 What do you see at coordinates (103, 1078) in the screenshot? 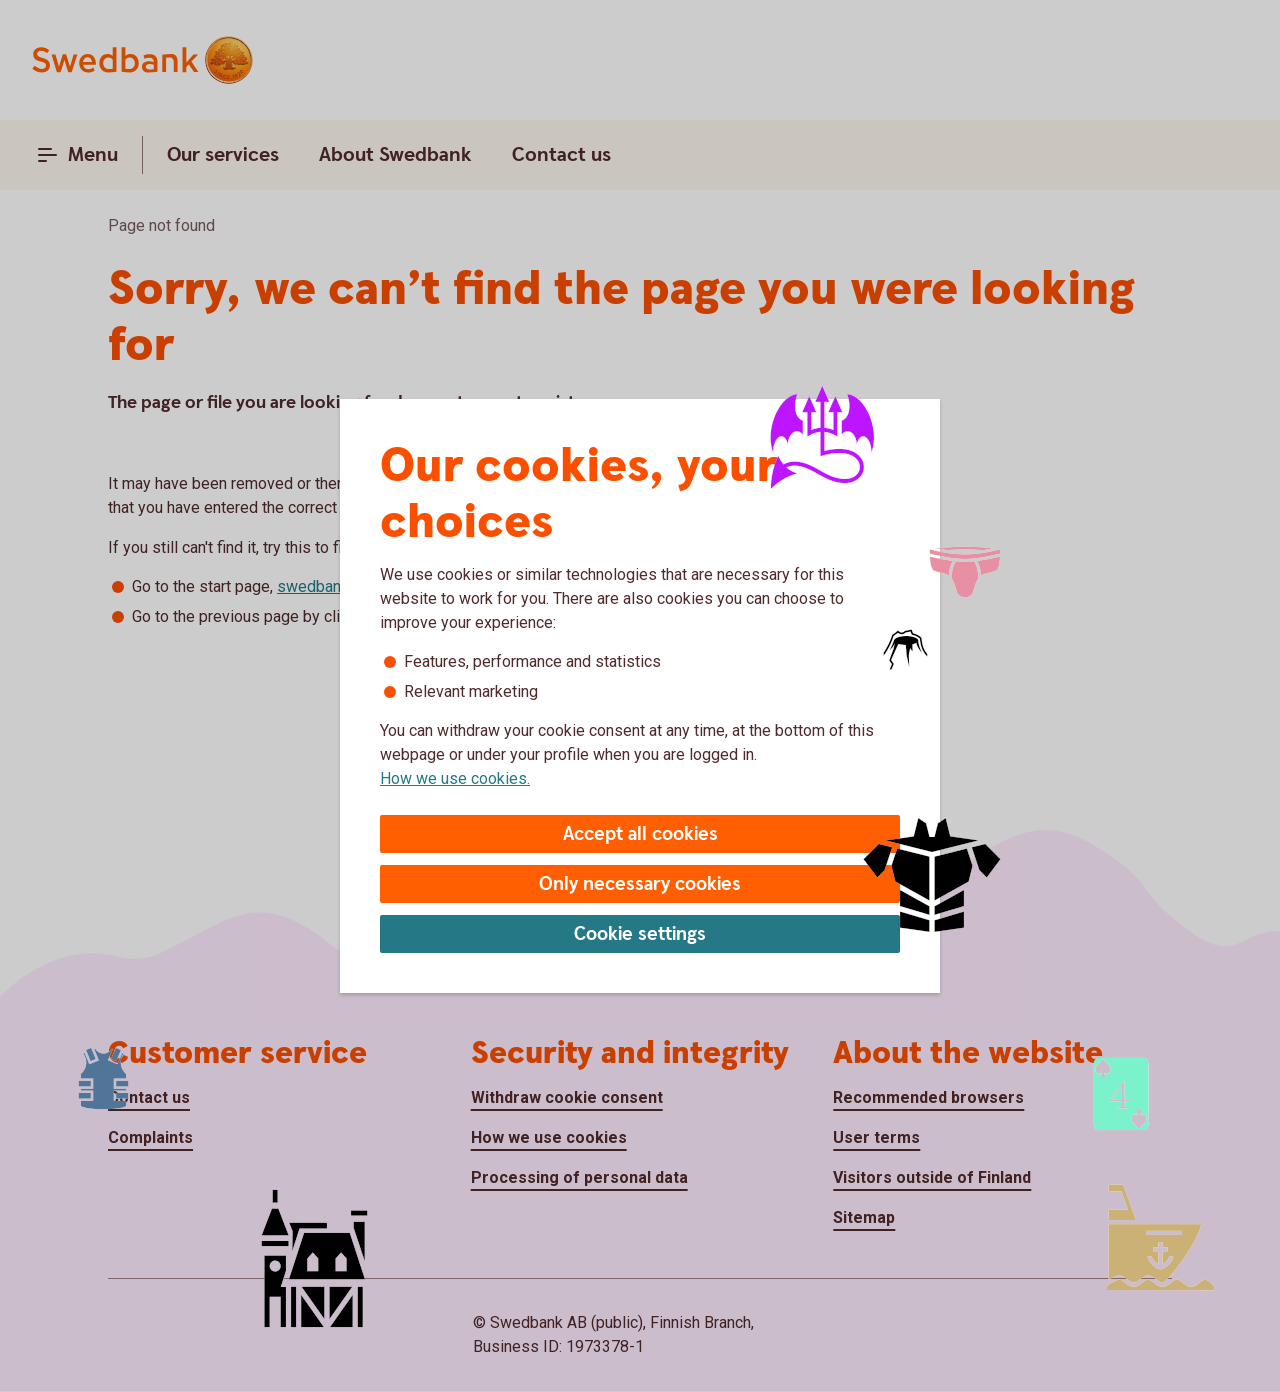
I see `equip body armor or protective gear` at bounding box center [103, 1078].